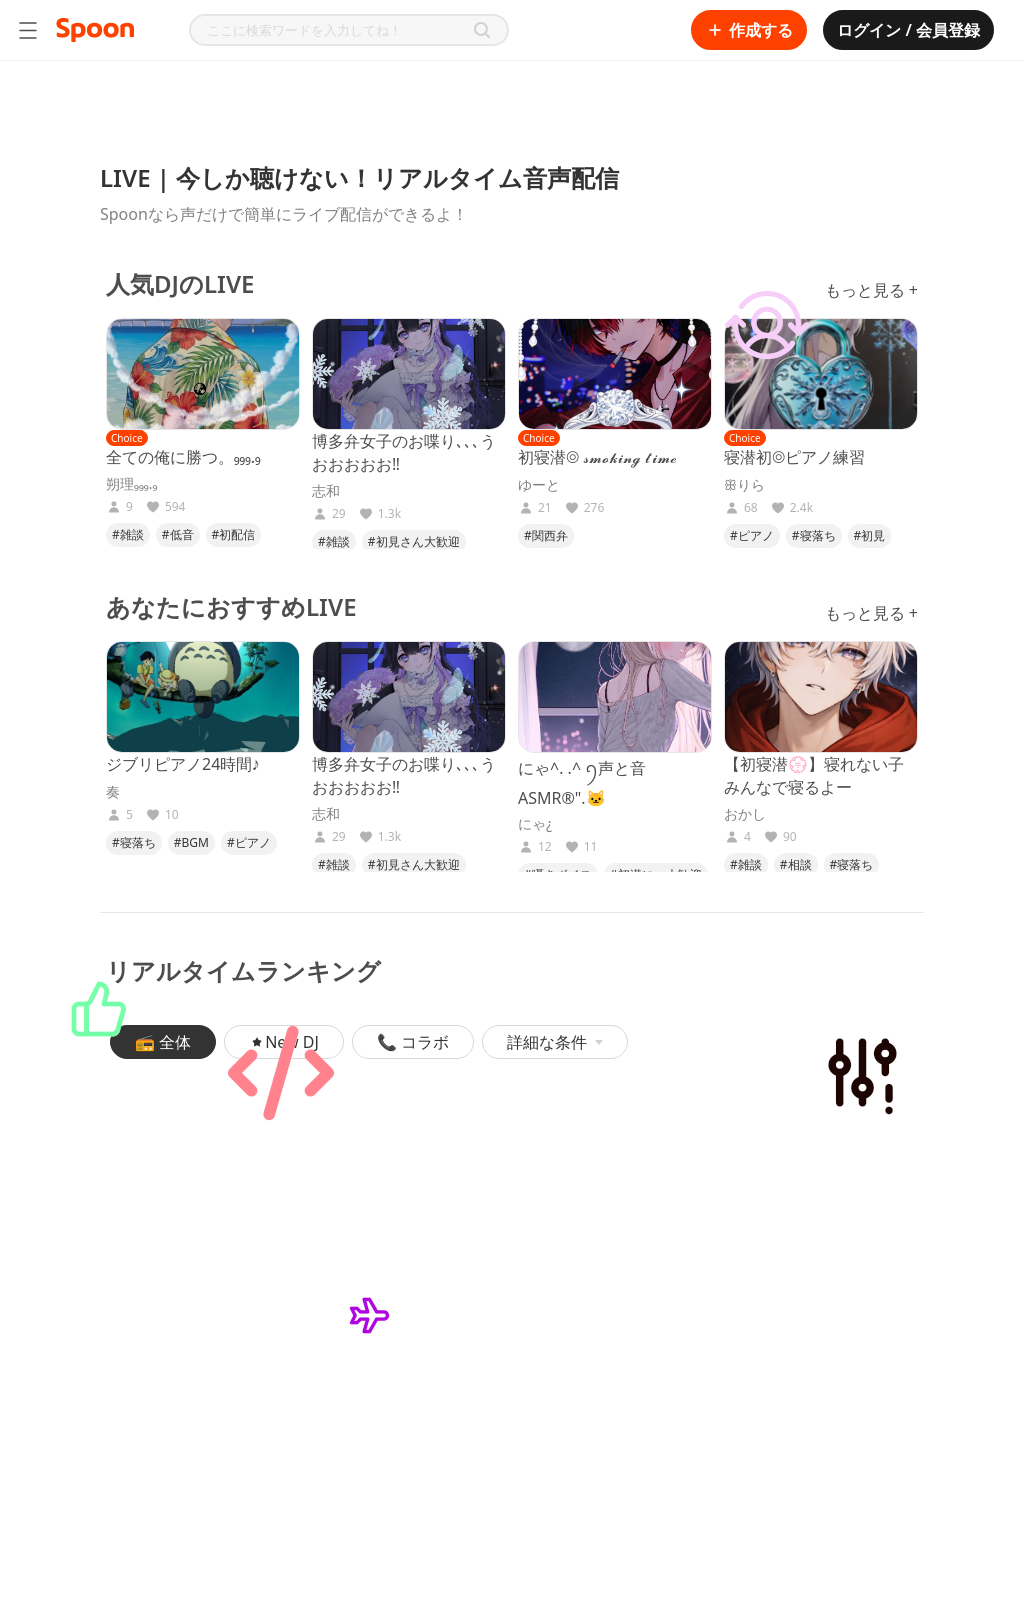 The image size is (1024, 1600). What do you see at coordinates (99, 1009) in the screenshot?
I see `like or approve content` at bounding box center [99, 1009].